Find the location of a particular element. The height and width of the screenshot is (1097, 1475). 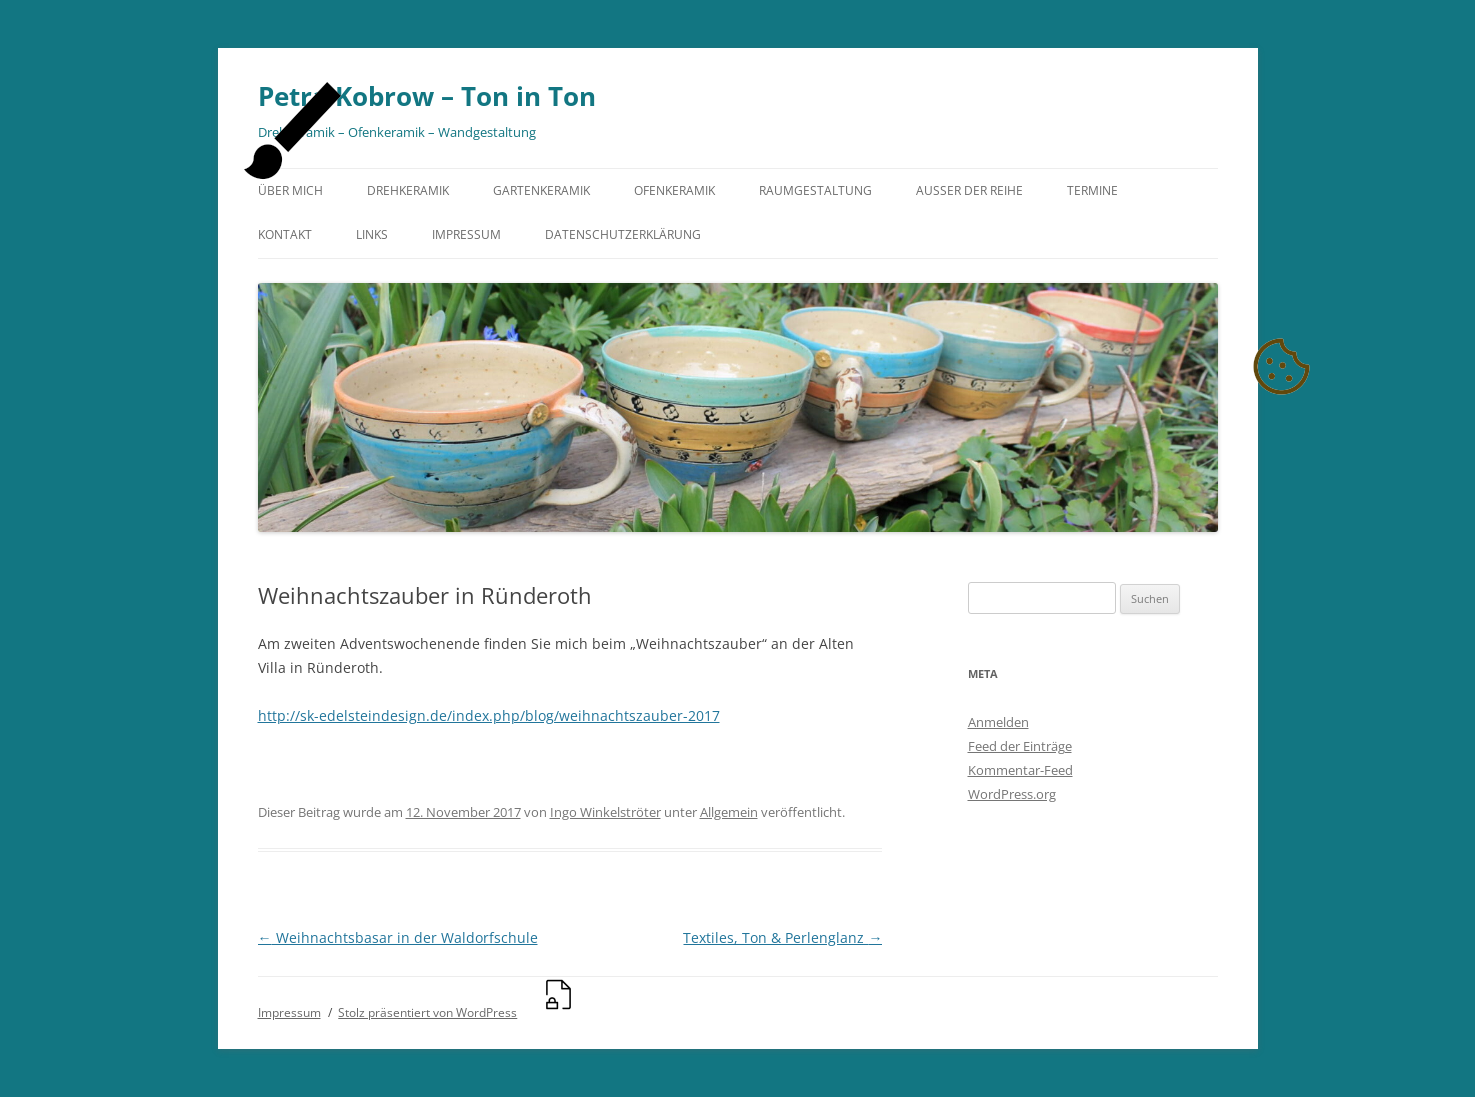

manage cookie preferences and privacy settings is located at coordinates (1281, 366).